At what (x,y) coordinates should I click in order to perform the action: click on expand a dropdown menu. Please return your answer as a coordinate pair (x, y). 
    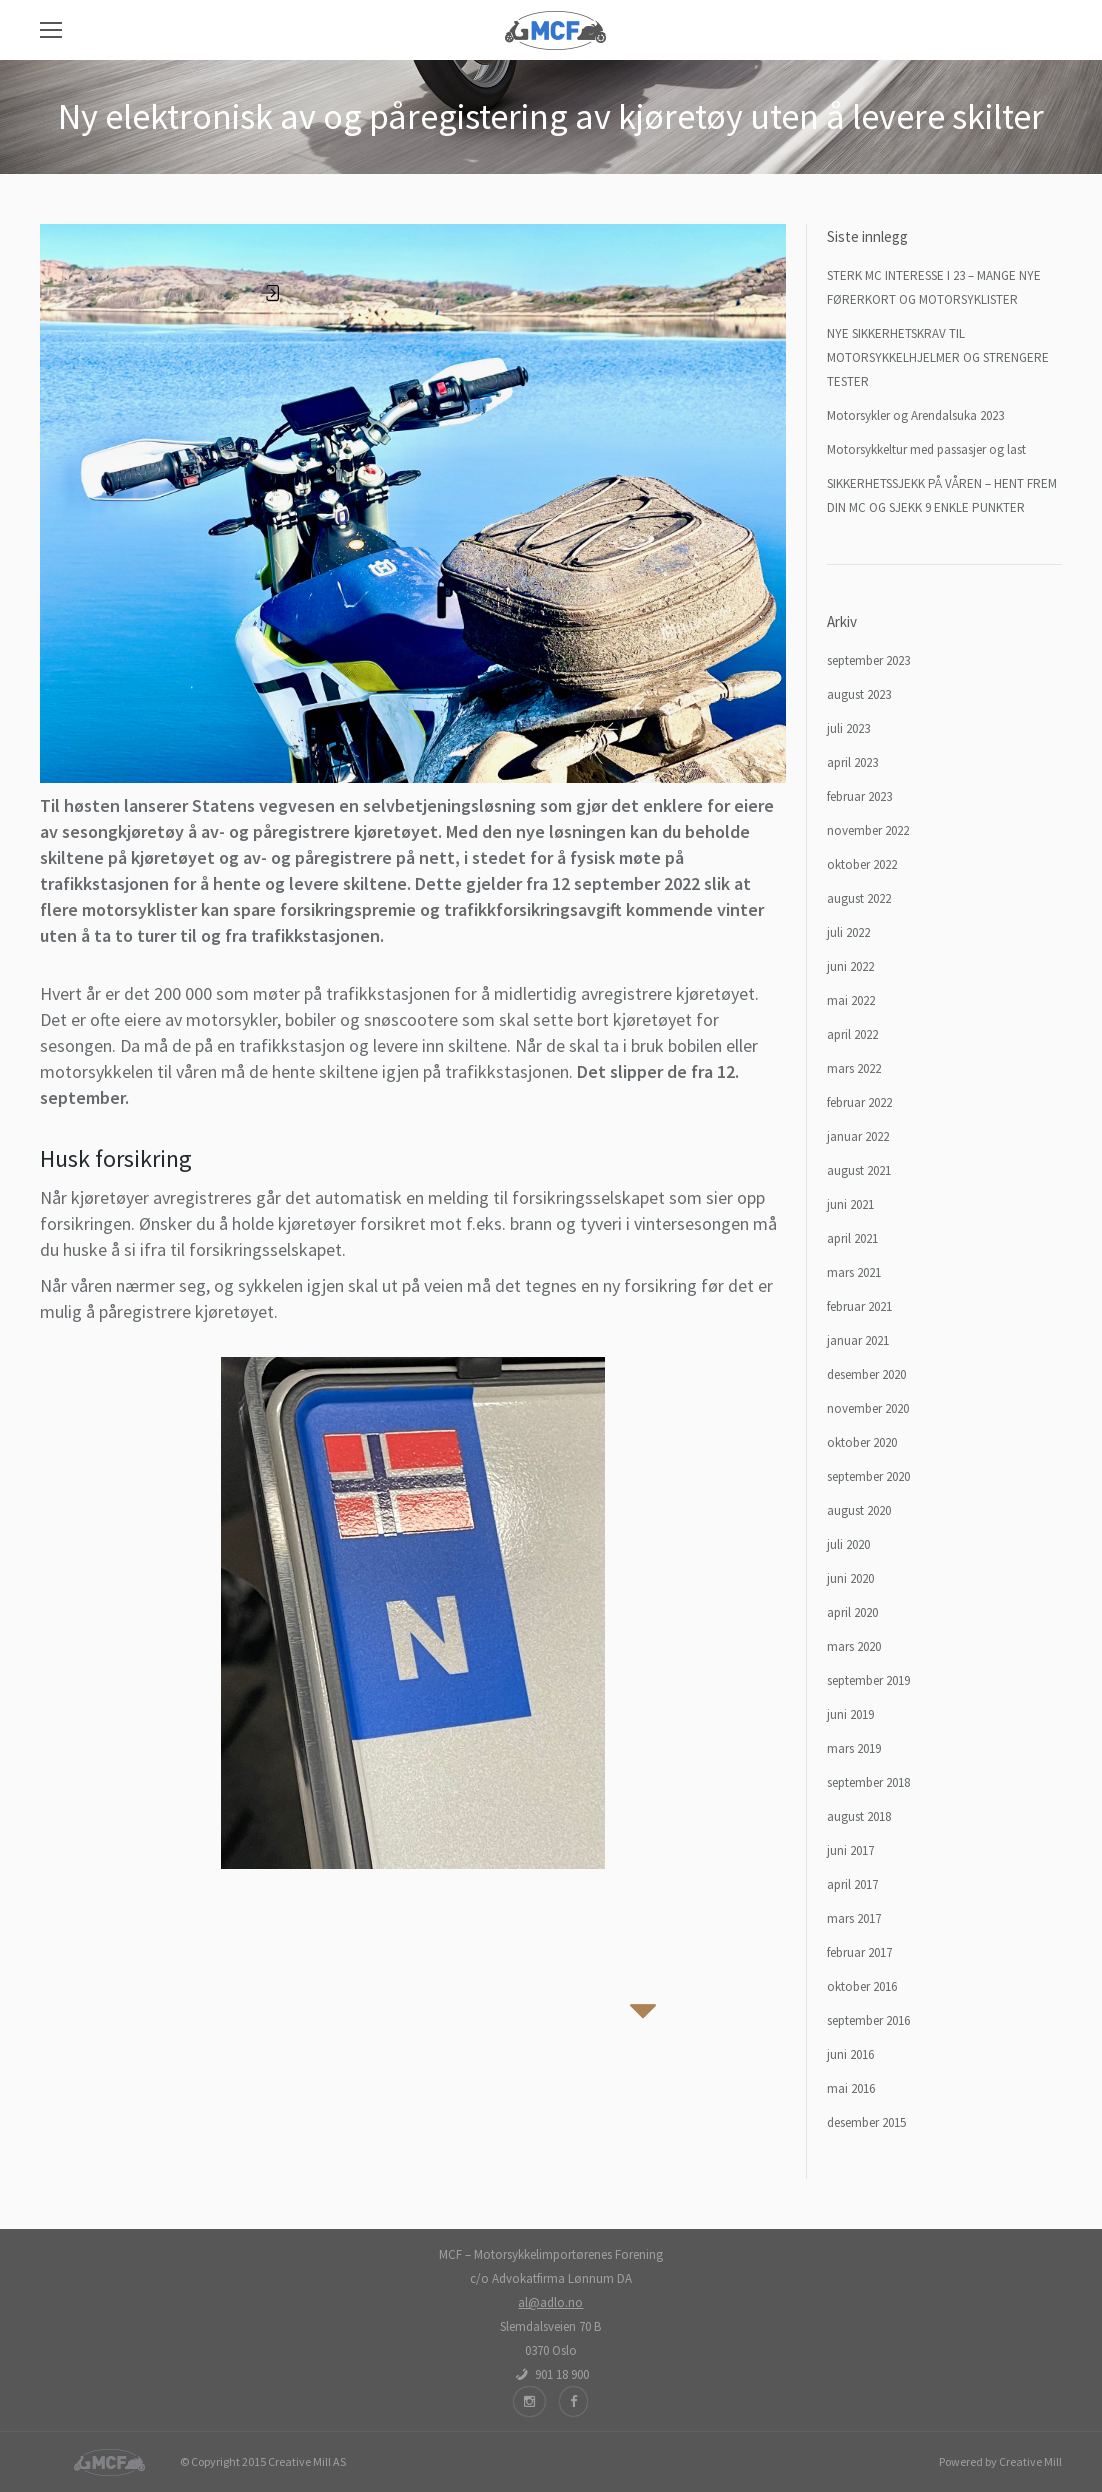
    Looking at the image, I should click on (643, 2010).